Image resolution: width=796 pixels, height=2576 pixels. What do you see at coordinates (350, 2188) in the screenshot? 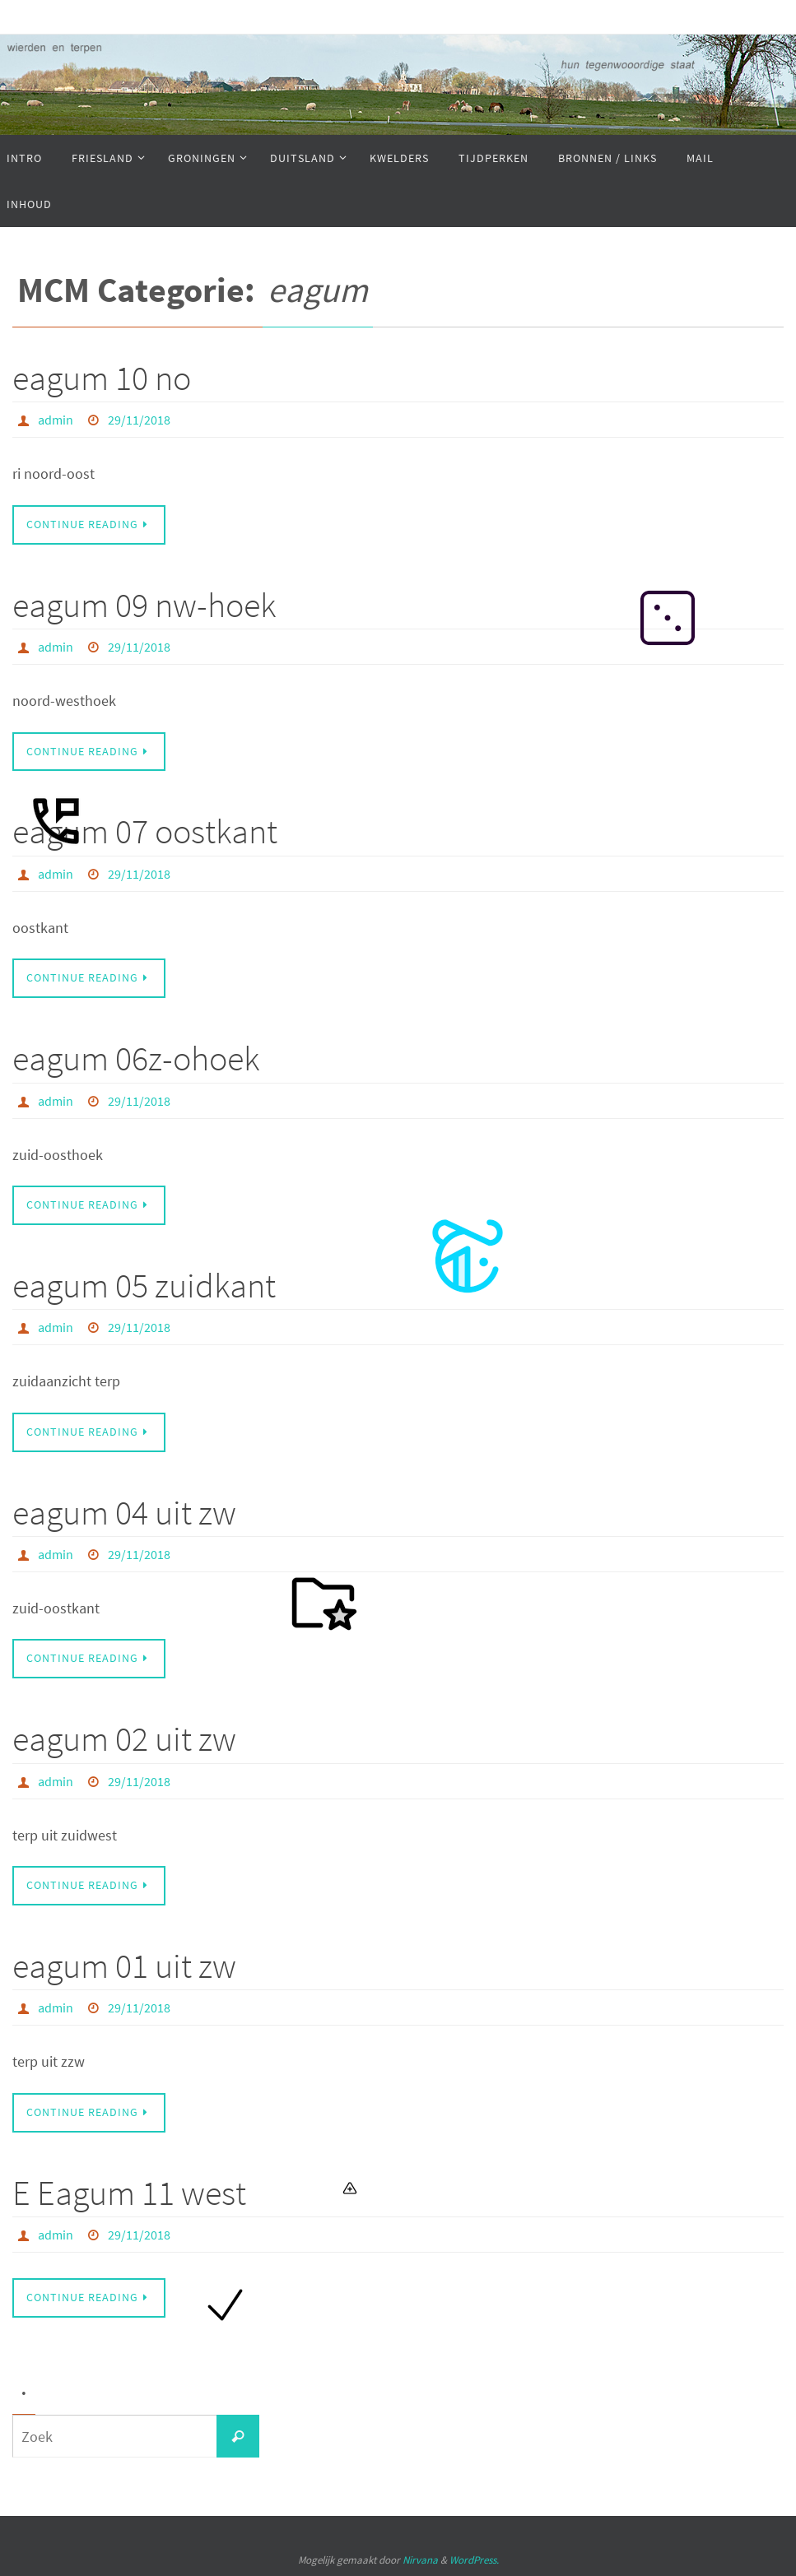
I see `add a new warning or alert` at bounding box center [350, 2188].